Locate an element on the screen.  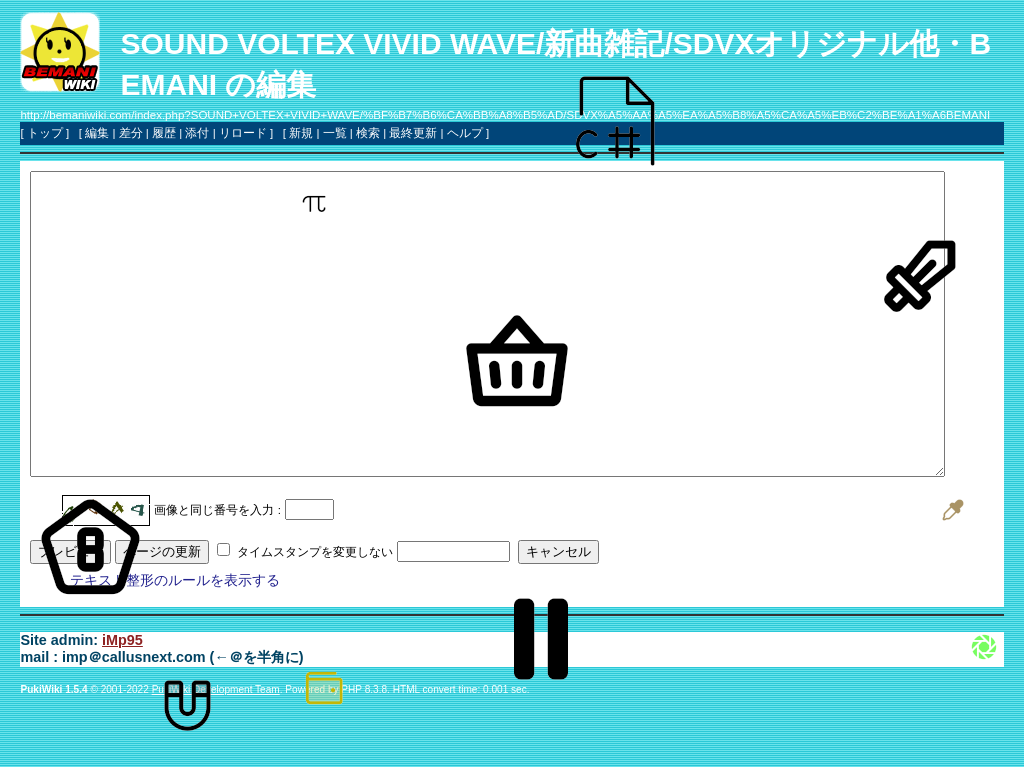
view your shopping basket is located at coordinates (517, 366).